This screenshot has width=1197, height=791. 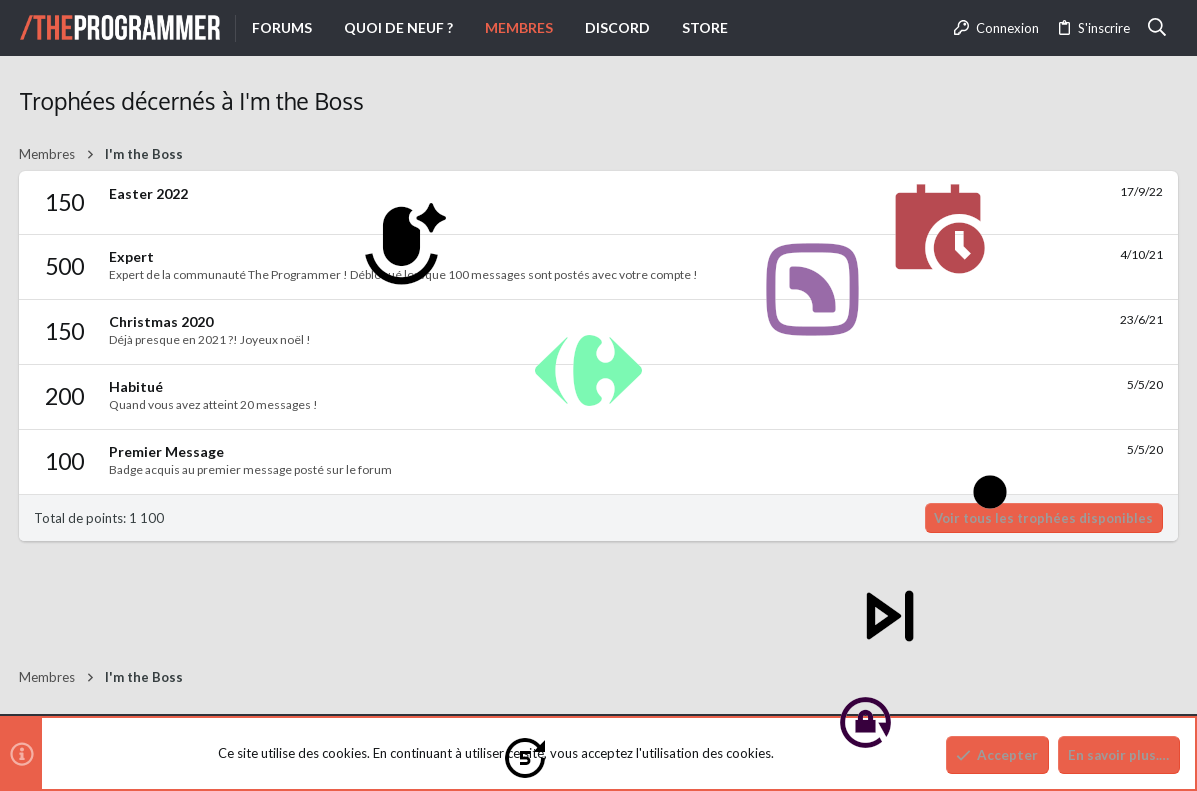 What do you see at coordinates (588, 370) in the screenshot?
I see `open the Carrefour shopping app` at bounding box center [588, 370].